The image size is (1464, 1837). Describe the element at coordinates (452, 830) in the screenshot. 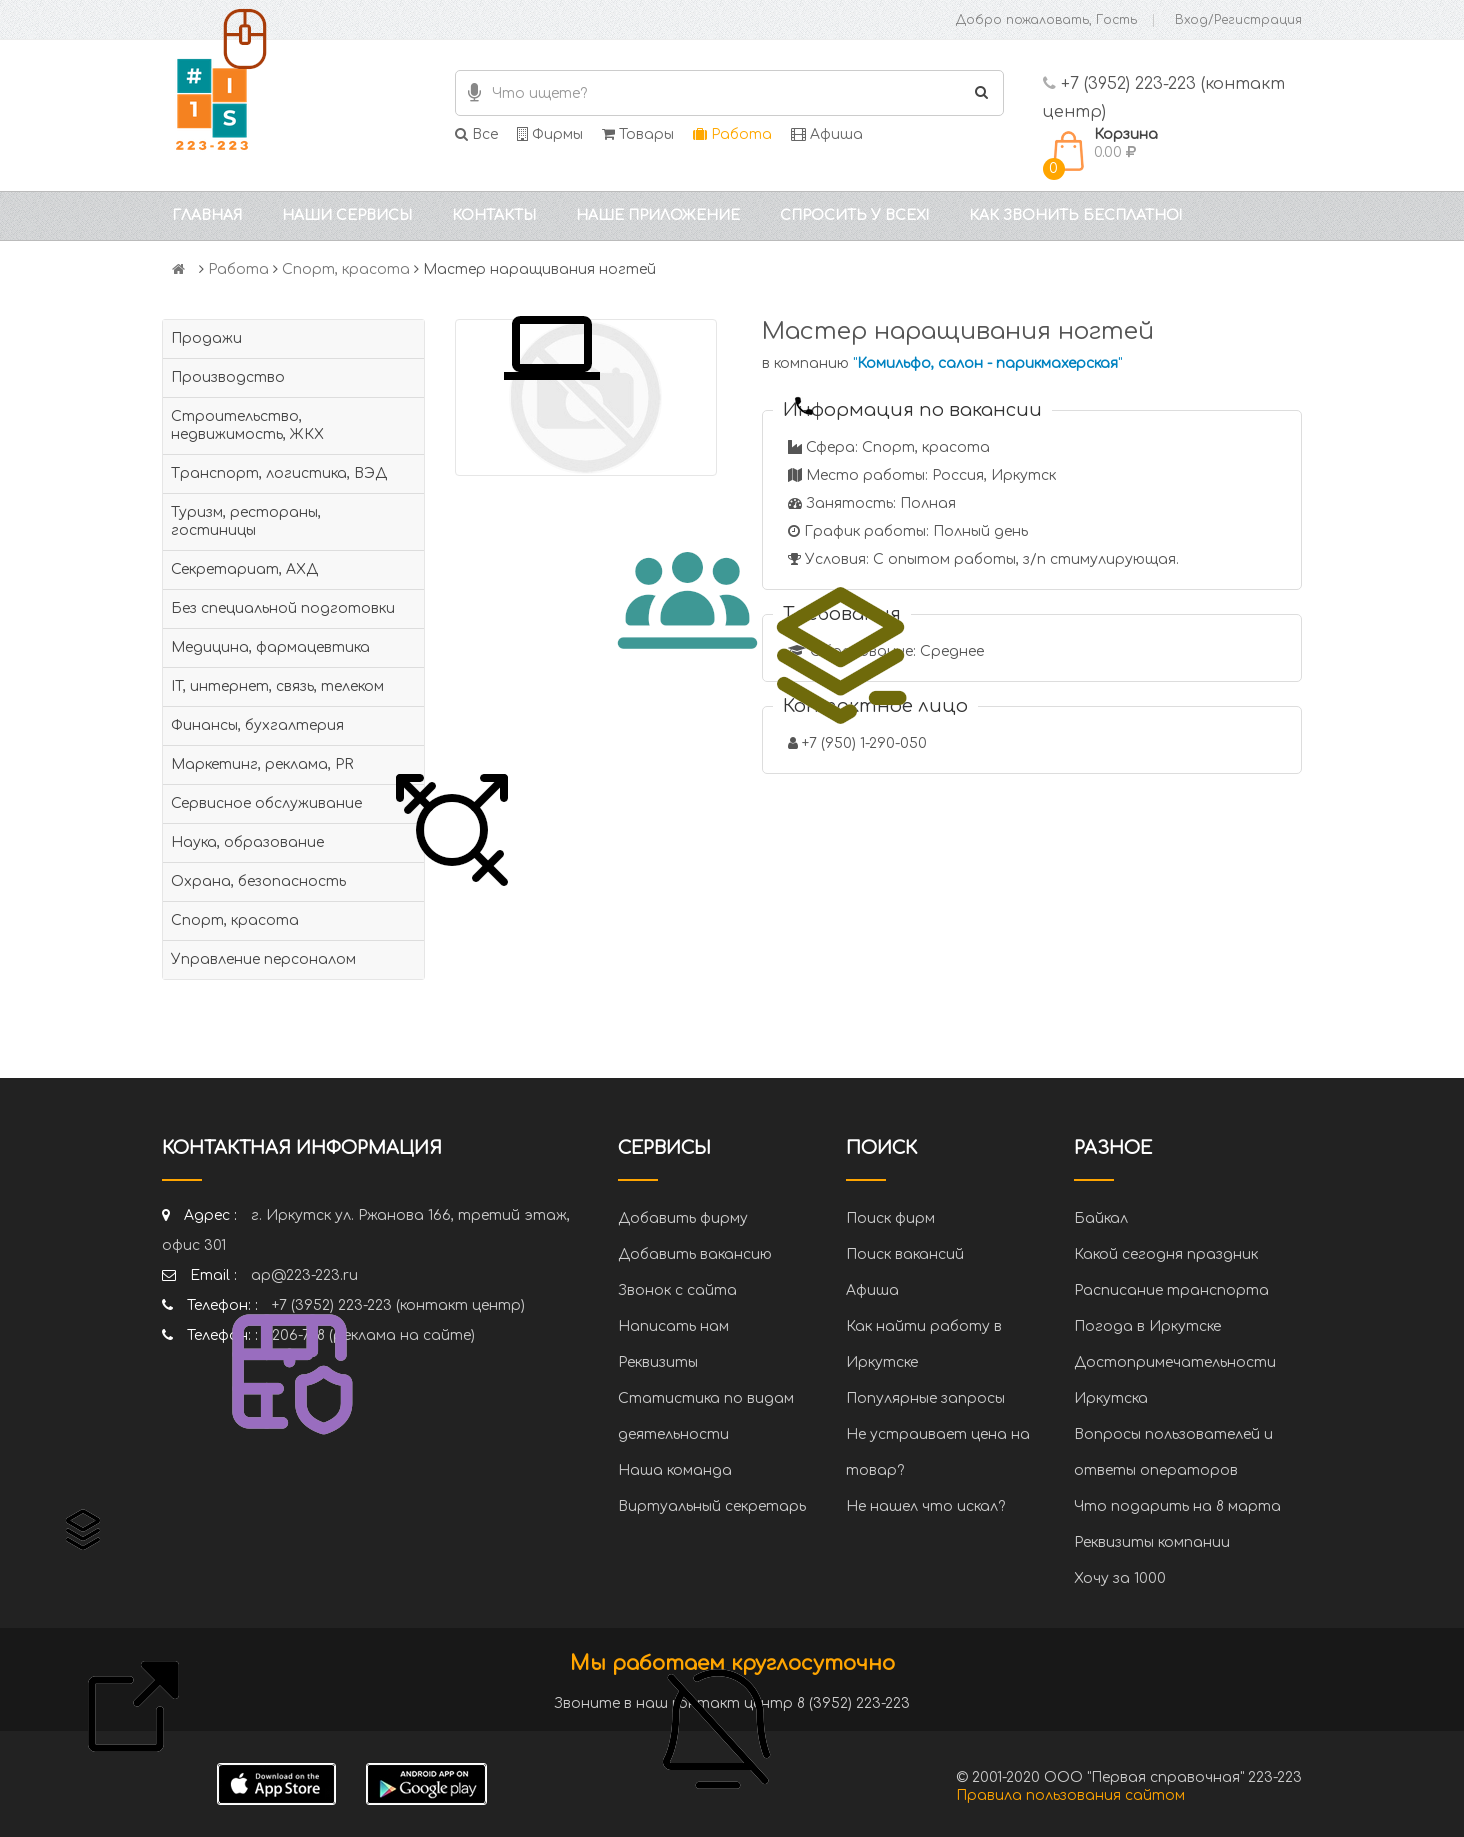

I see `indicates transgender identity option` at that location.